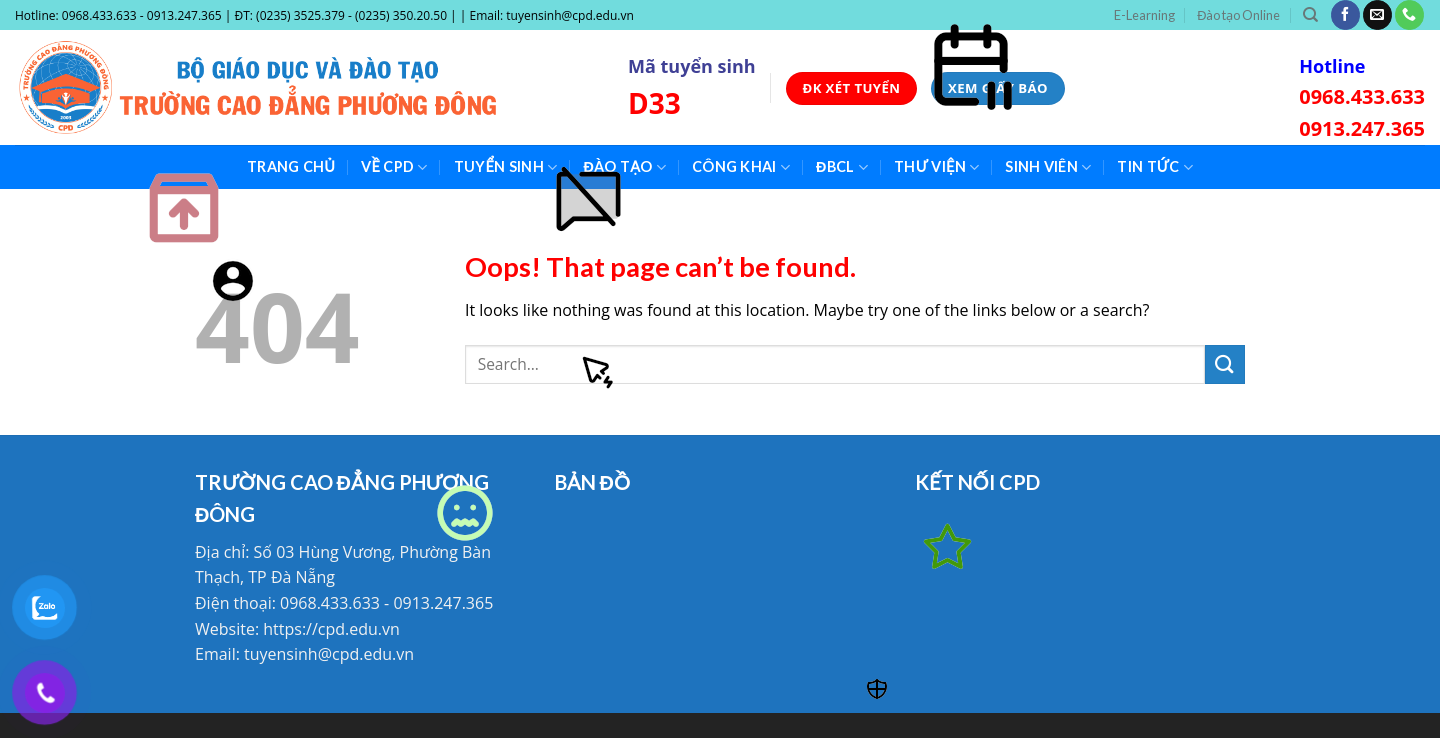  Describe the element at coordinates (588, 196) in the screenshot. I see `mute or disable chat notifications` at that location.